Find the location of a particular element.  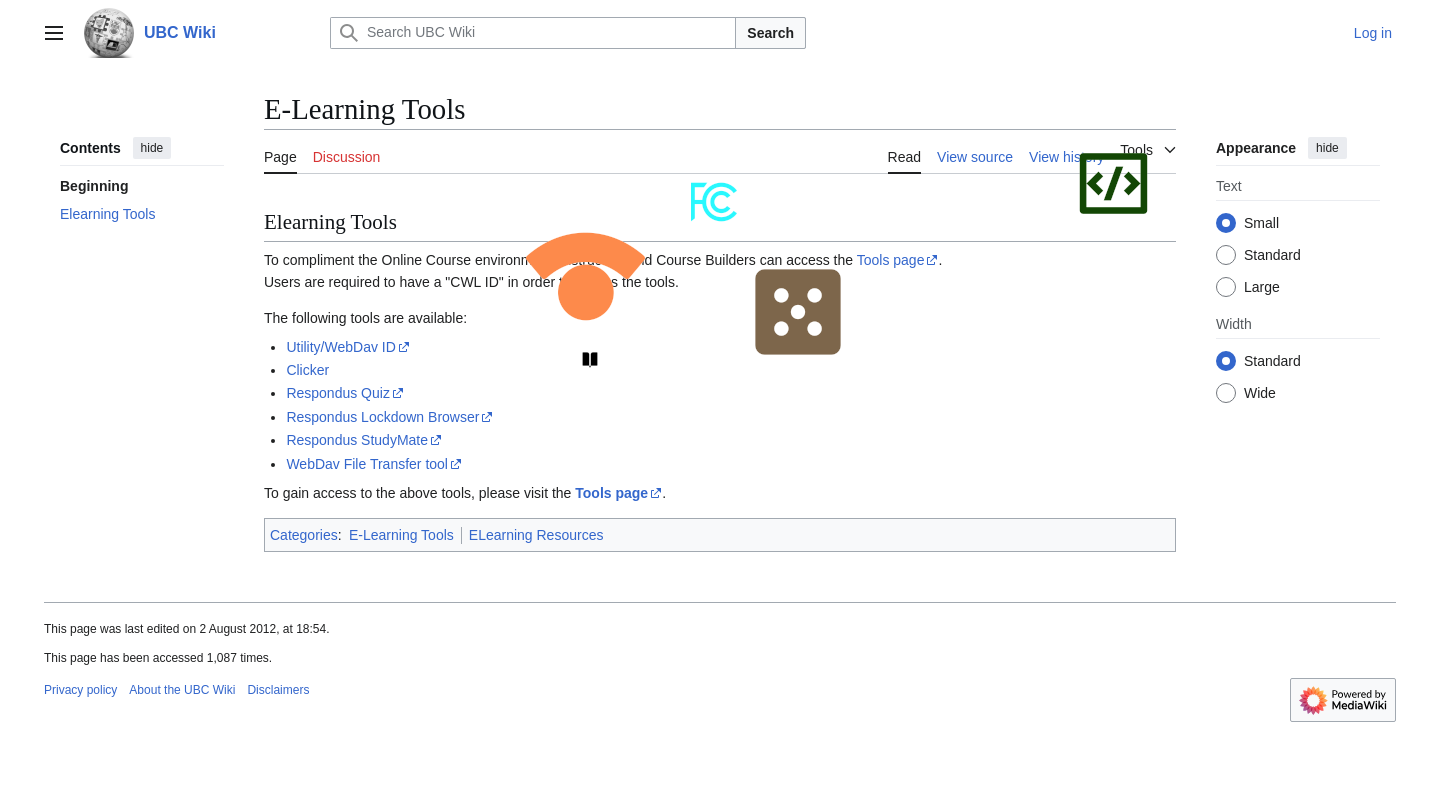

federal communications commission logo is located at coordinates (714, 202).